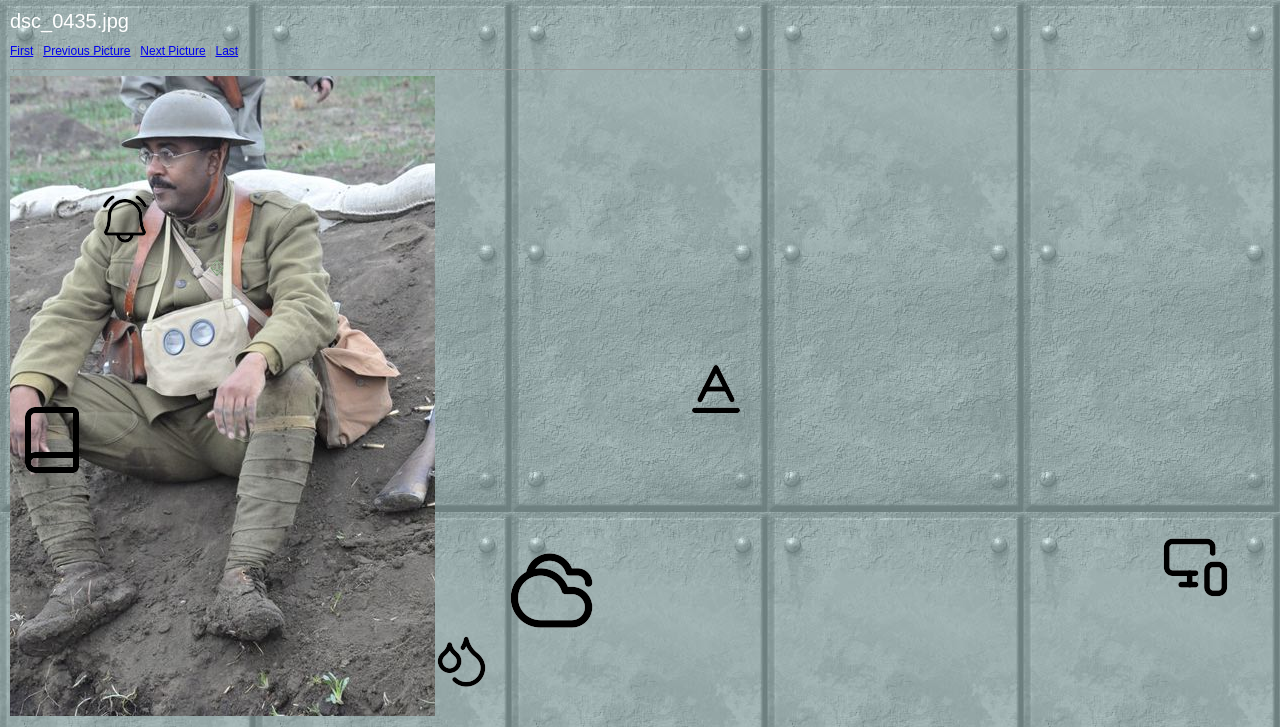  I want to click on open library or reading list, so click(52, 440).